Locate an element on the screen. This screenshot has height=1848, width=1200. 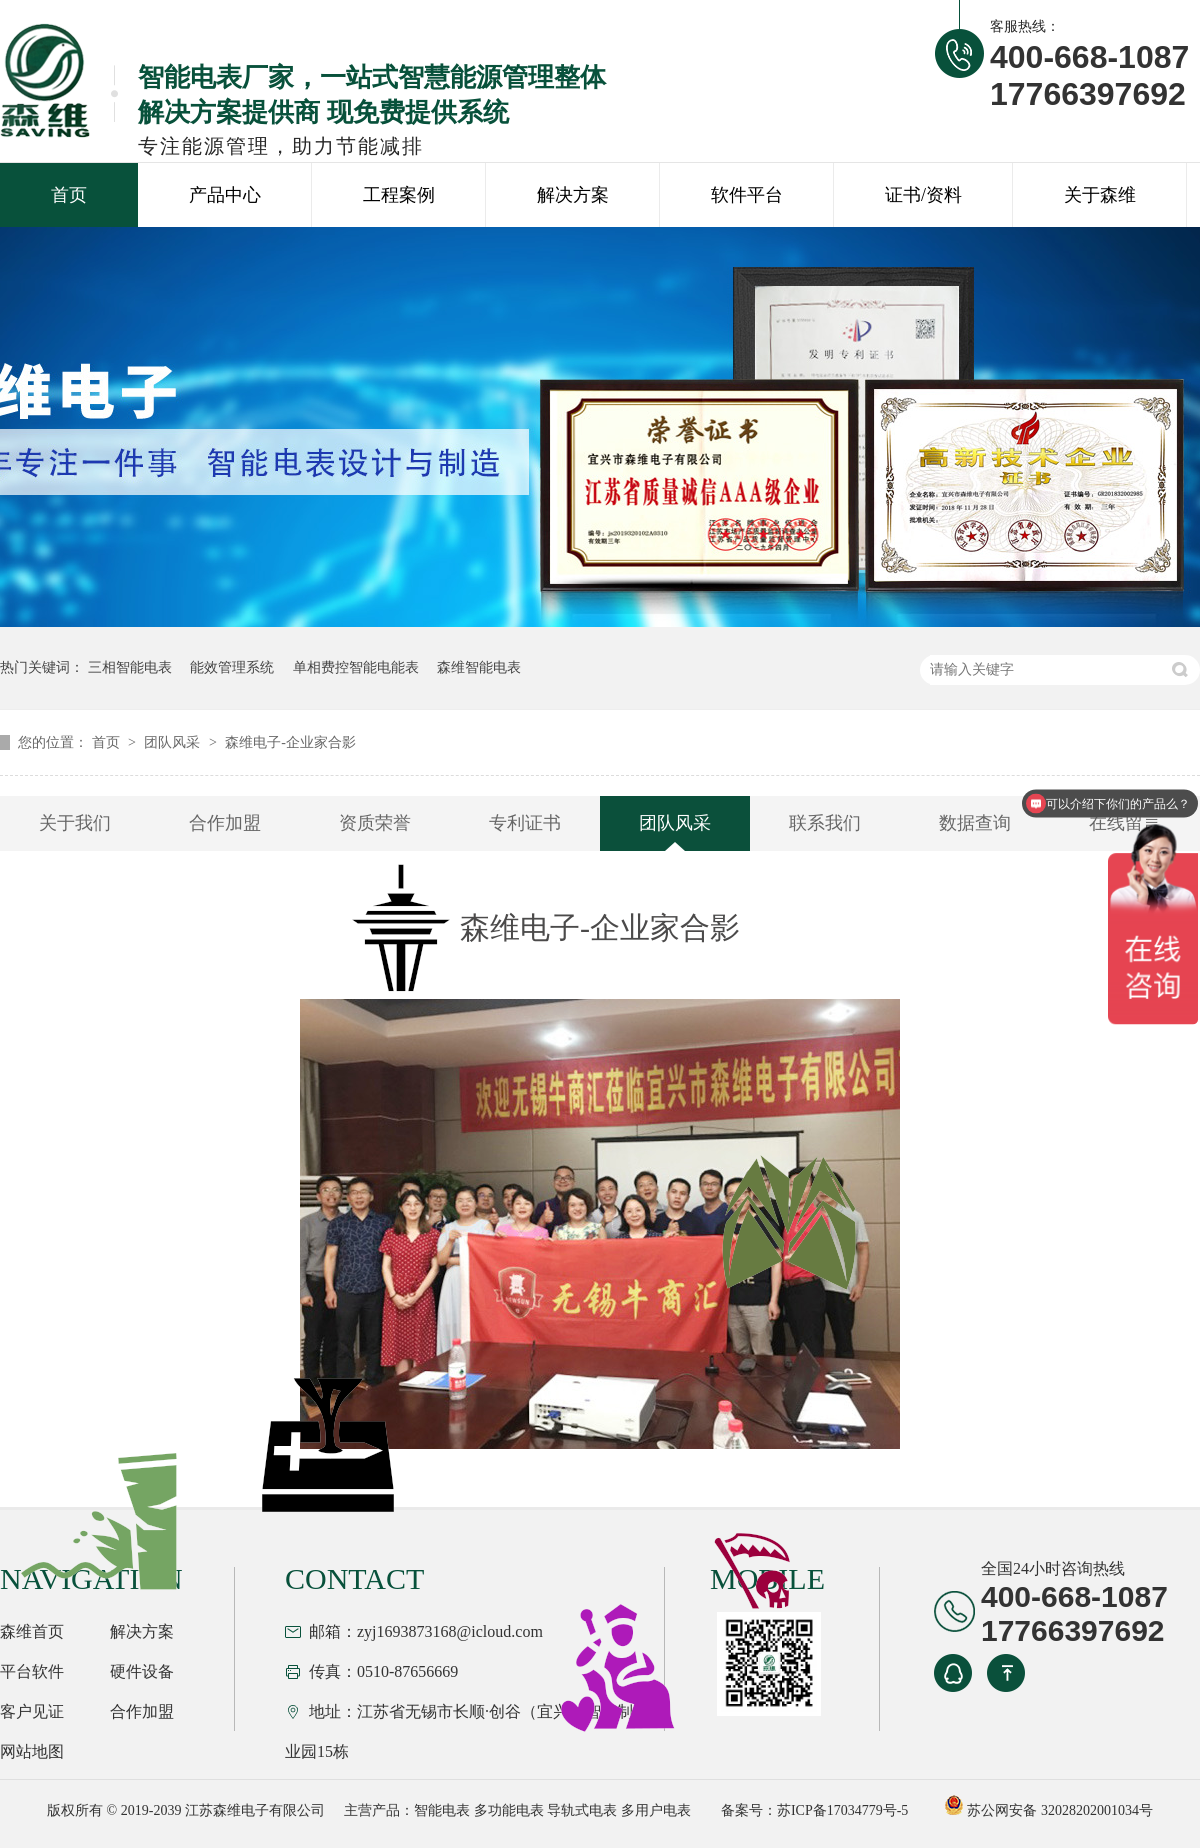
view Seattle location or destination is located at coordinates (401, 926).